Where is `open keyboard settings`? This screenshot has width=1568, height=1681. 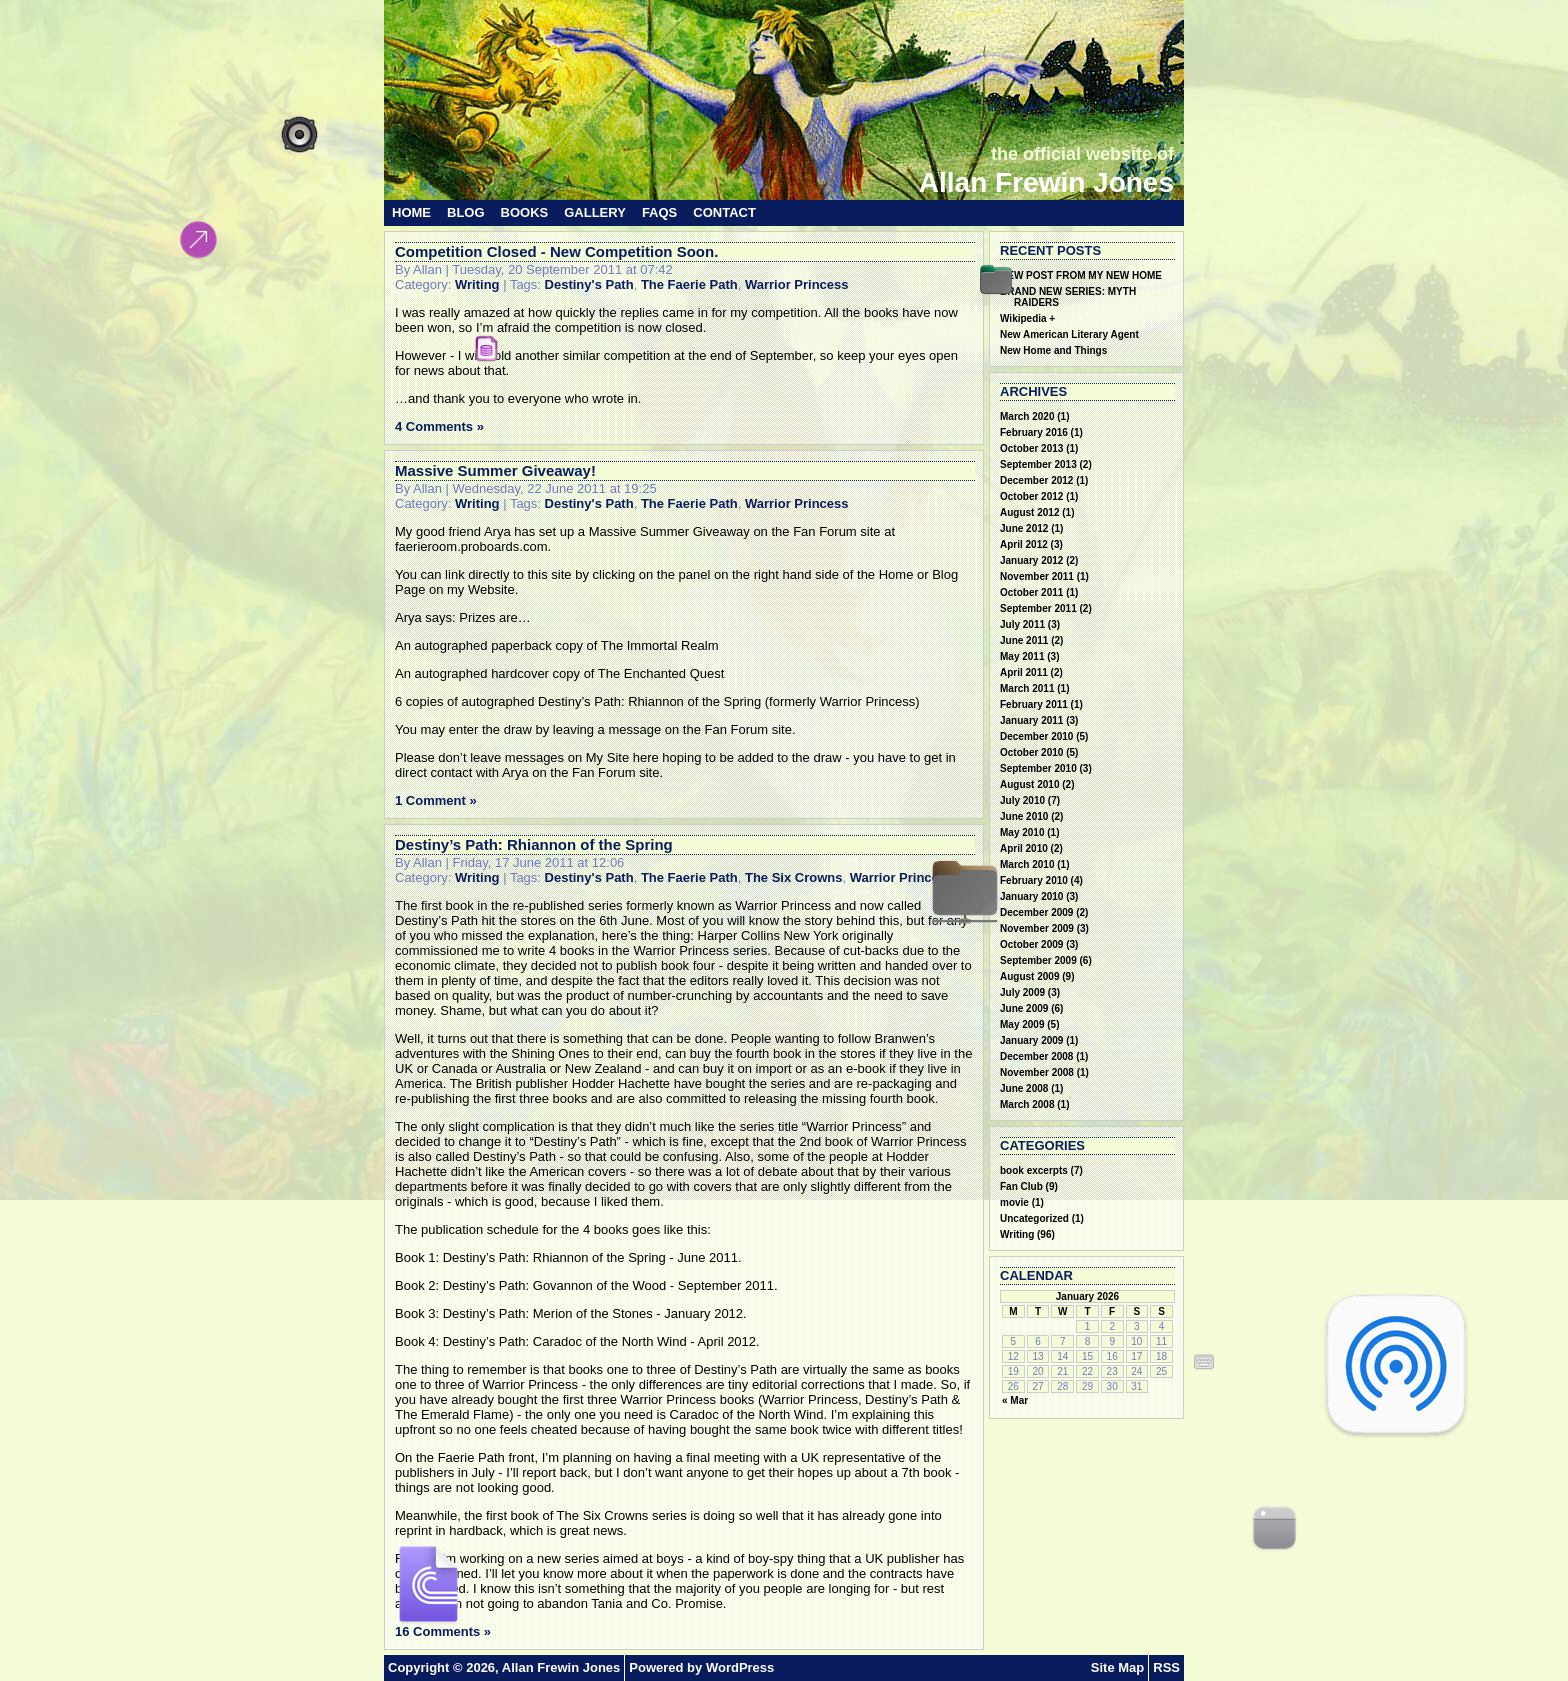
open keyboard settings is located at coordinates (1204, 1362).